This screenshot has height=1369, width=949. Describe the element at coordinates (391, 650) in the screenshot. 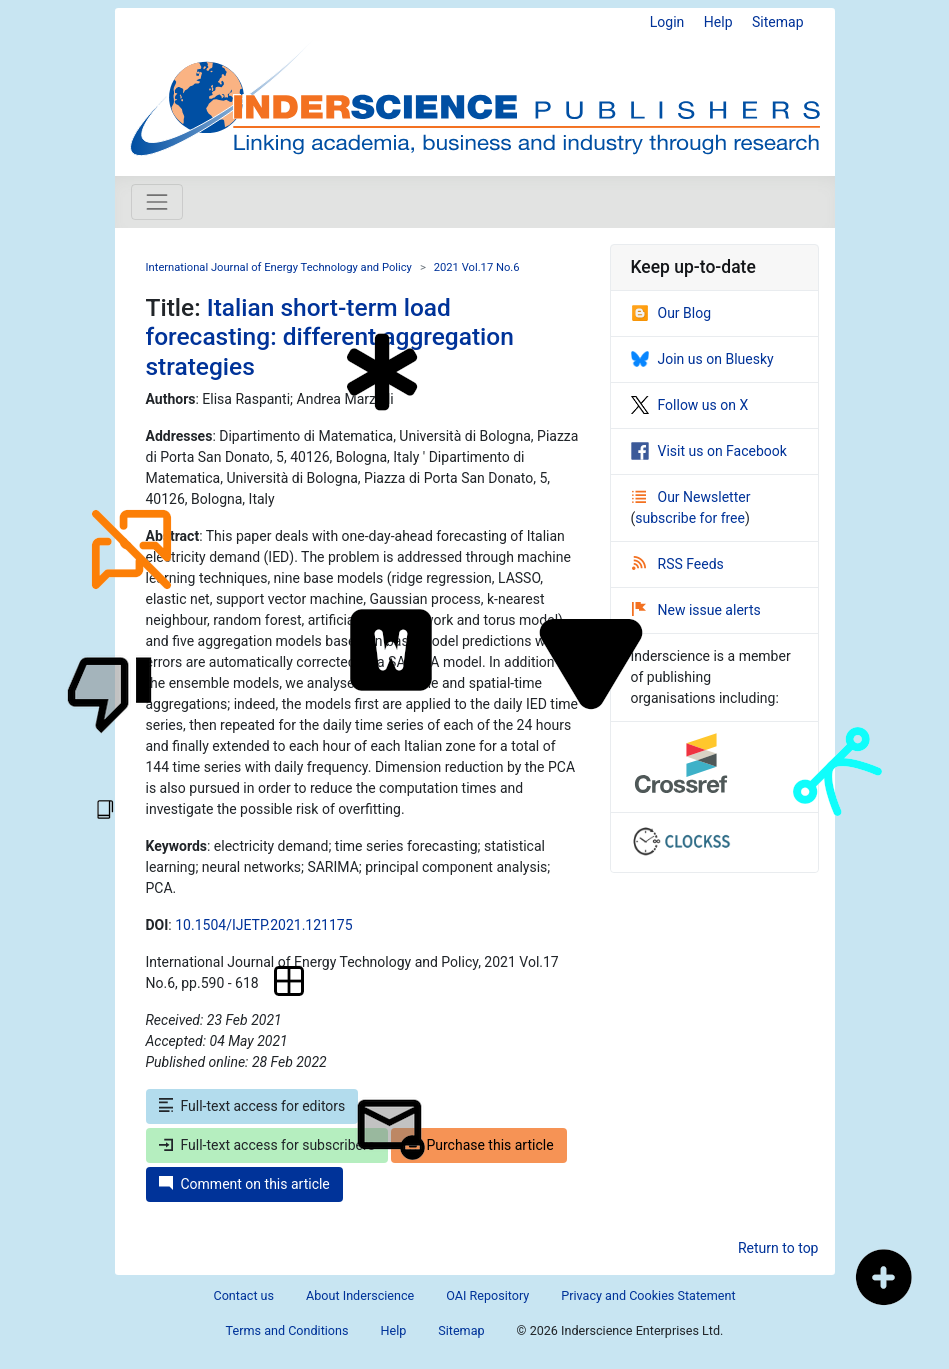

I see `open Wikipedia or wiki-related content` at that location.